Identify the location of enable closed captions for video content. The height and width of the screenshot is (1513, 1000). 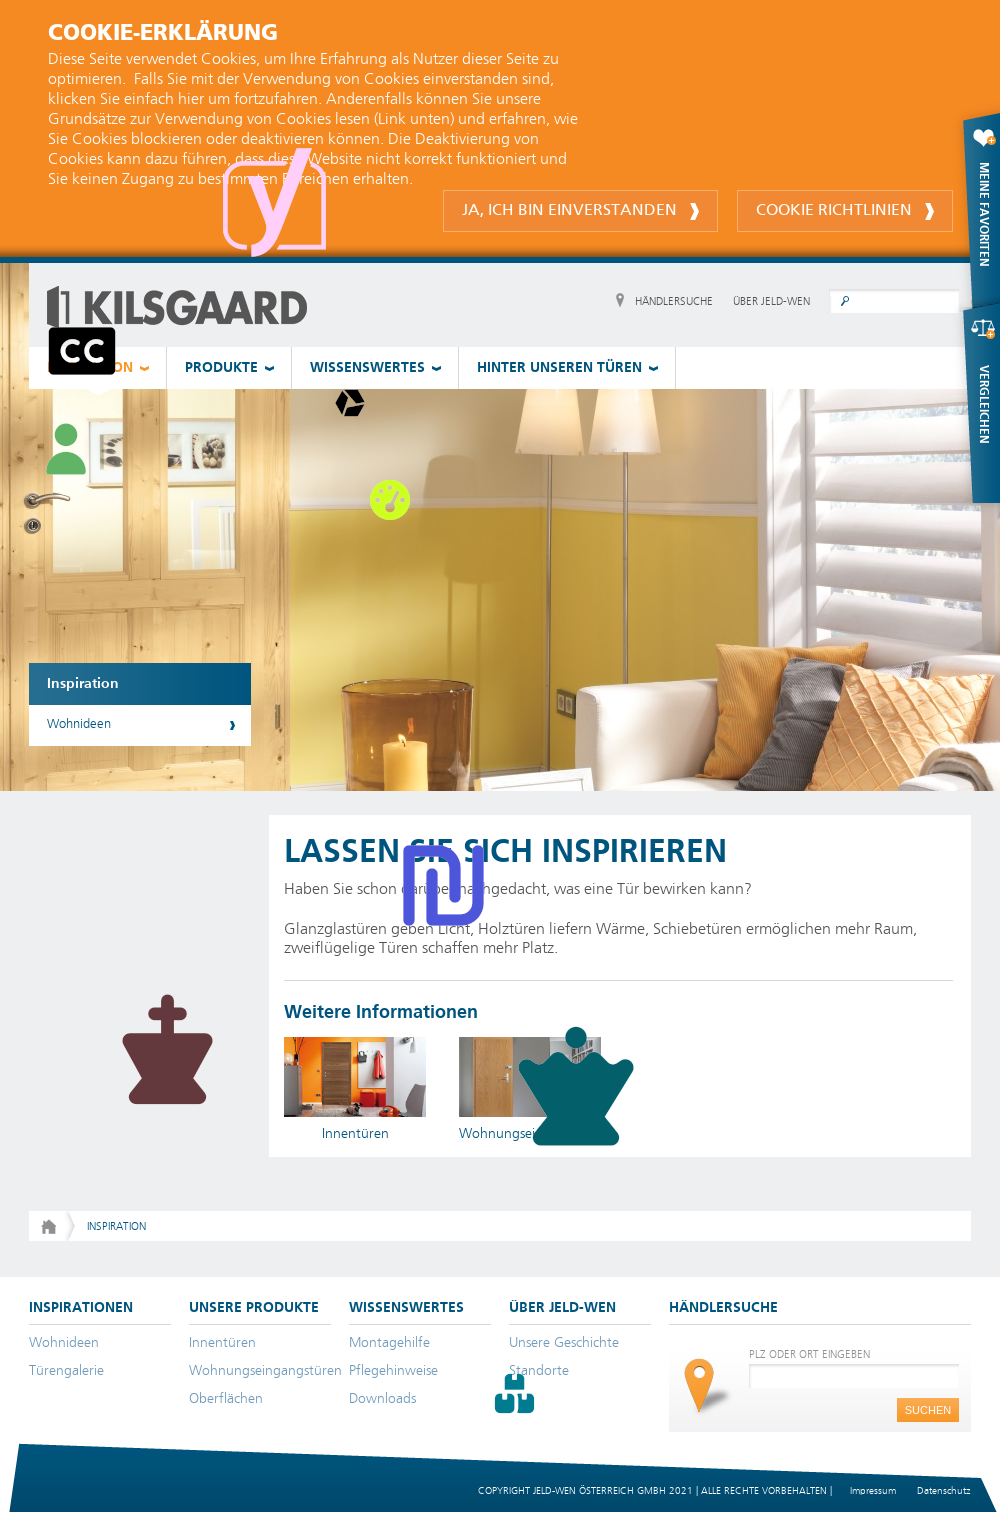
(82, 351).